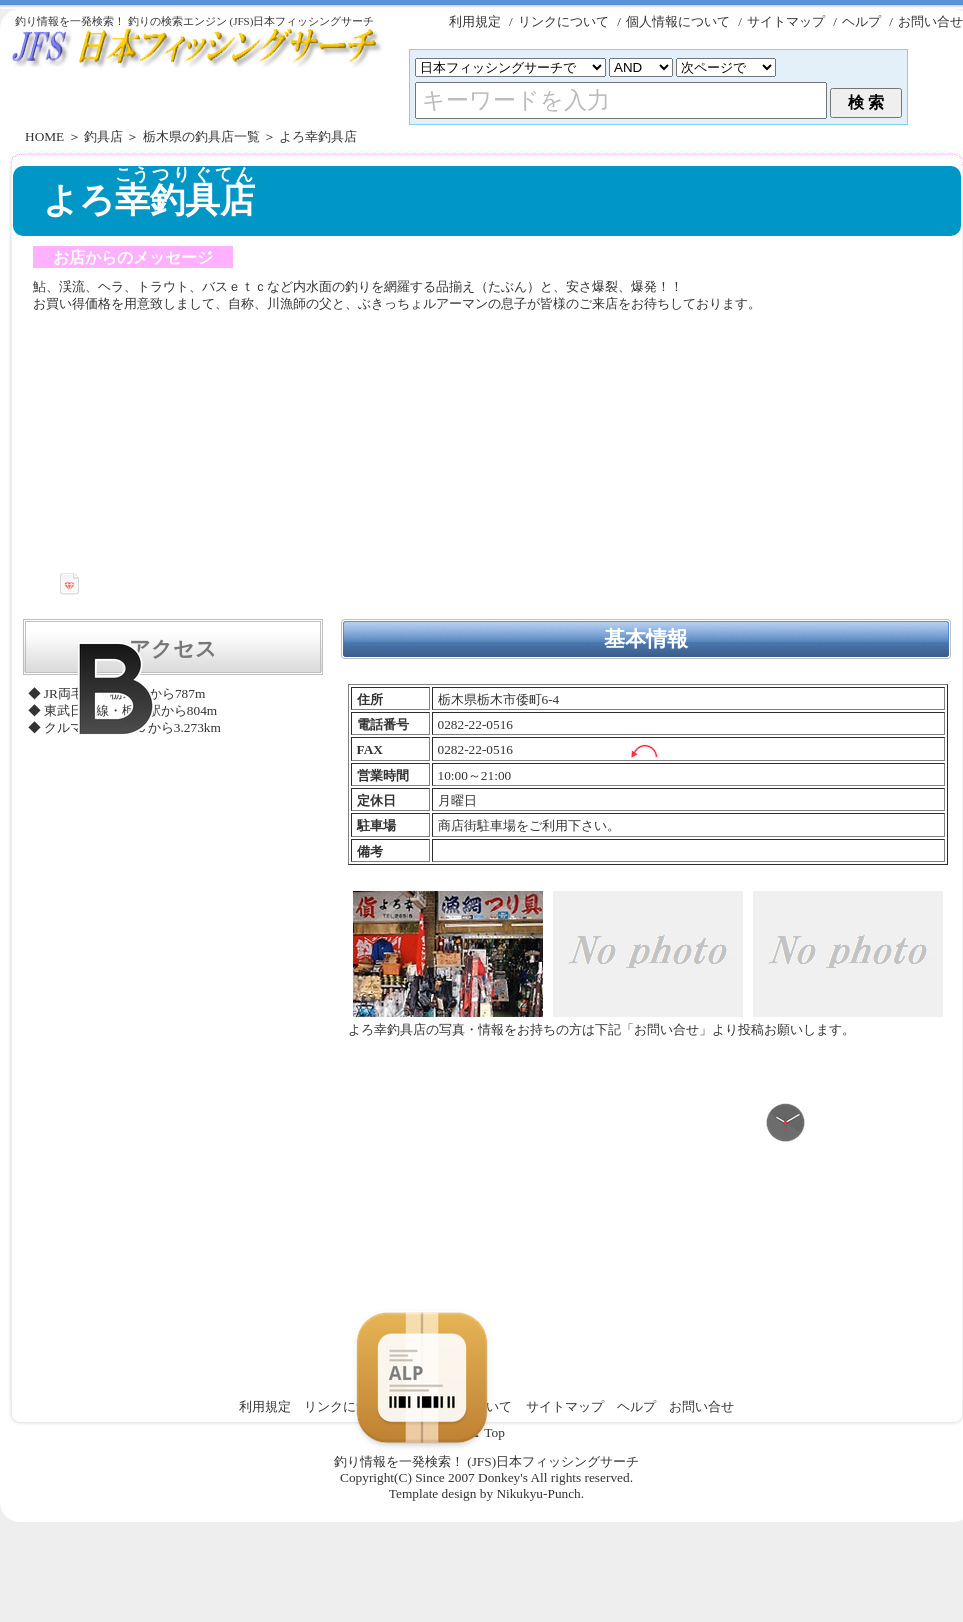 This screenshot has width=963, height=1622. I want to click on apply bold formatting to selected text, so click(116, 689).